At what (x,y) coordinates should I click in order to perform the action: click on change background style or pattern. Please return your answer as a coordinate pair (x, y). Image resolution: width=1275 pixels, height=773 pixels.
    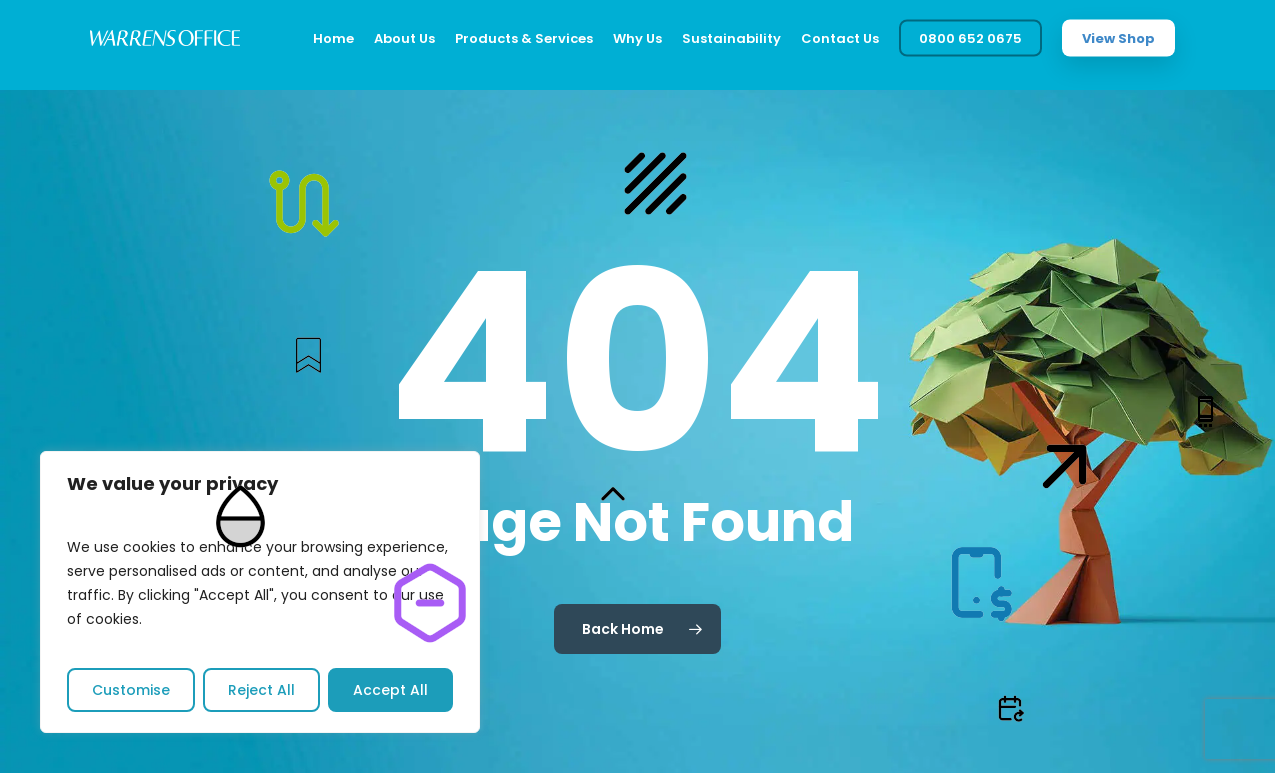
    Looking at the image, I should click on (655, 183).